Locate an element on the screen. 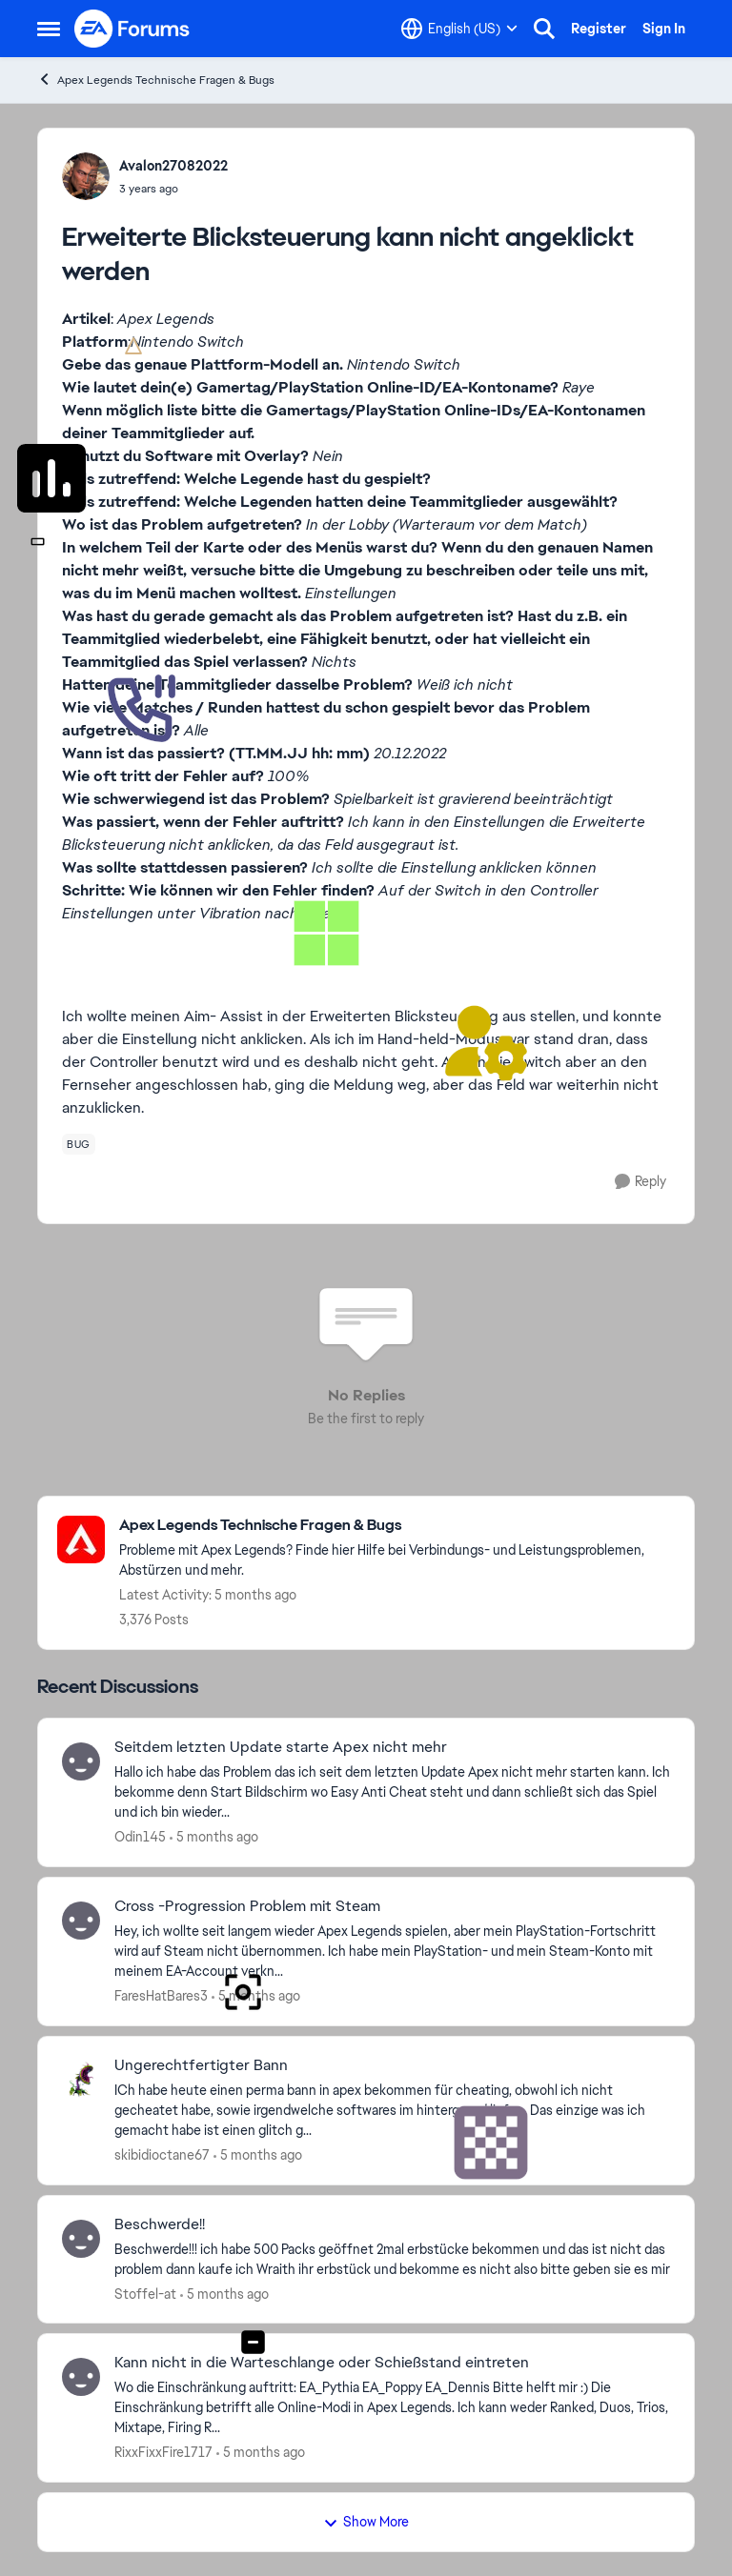  indicates change or difference in a value is located at coordinates (133, 346).